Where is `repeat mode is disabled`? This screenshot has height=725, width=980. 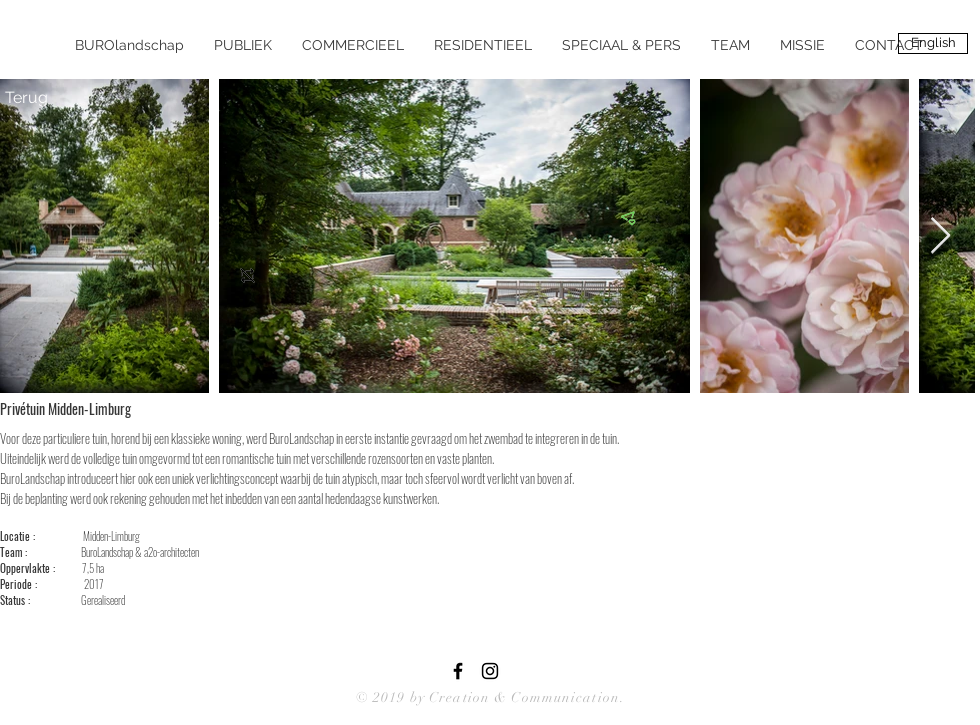 repeat mode is disabled is located at coordinates (247, 275).